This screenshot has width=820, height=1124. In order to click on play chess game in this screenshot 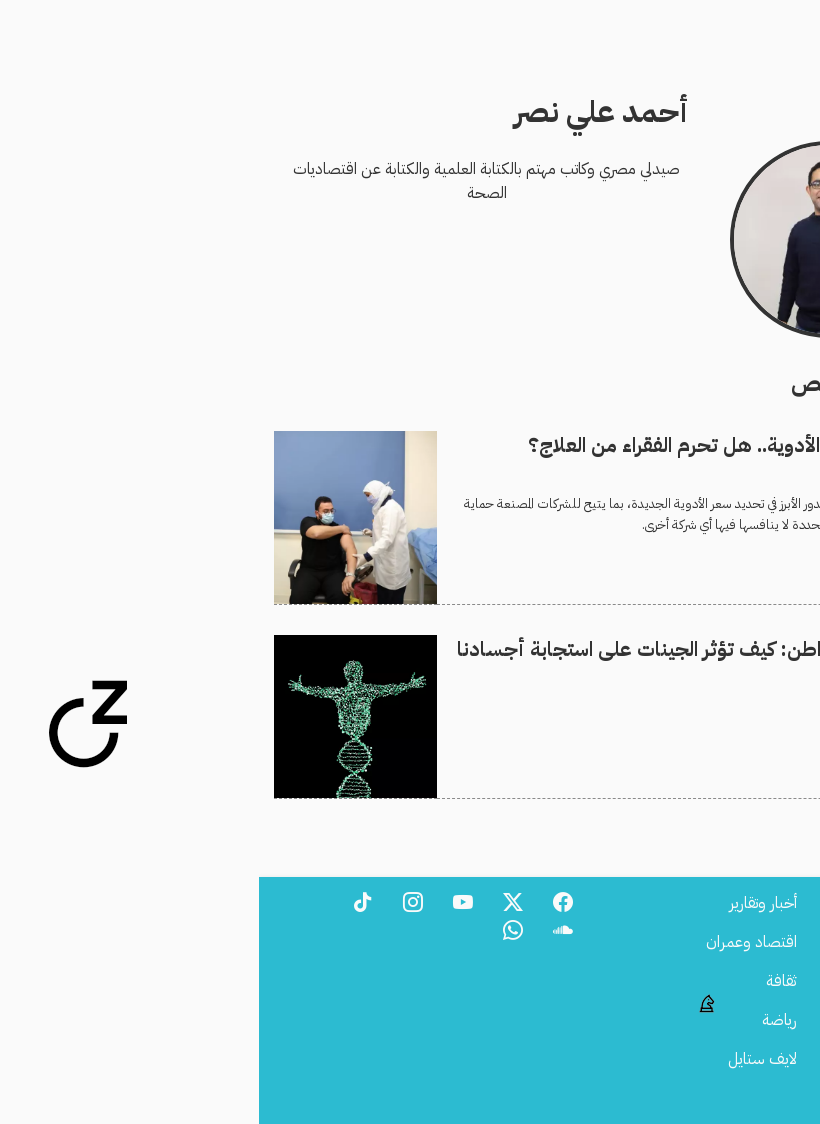, I will do `click(707, 1004)`.